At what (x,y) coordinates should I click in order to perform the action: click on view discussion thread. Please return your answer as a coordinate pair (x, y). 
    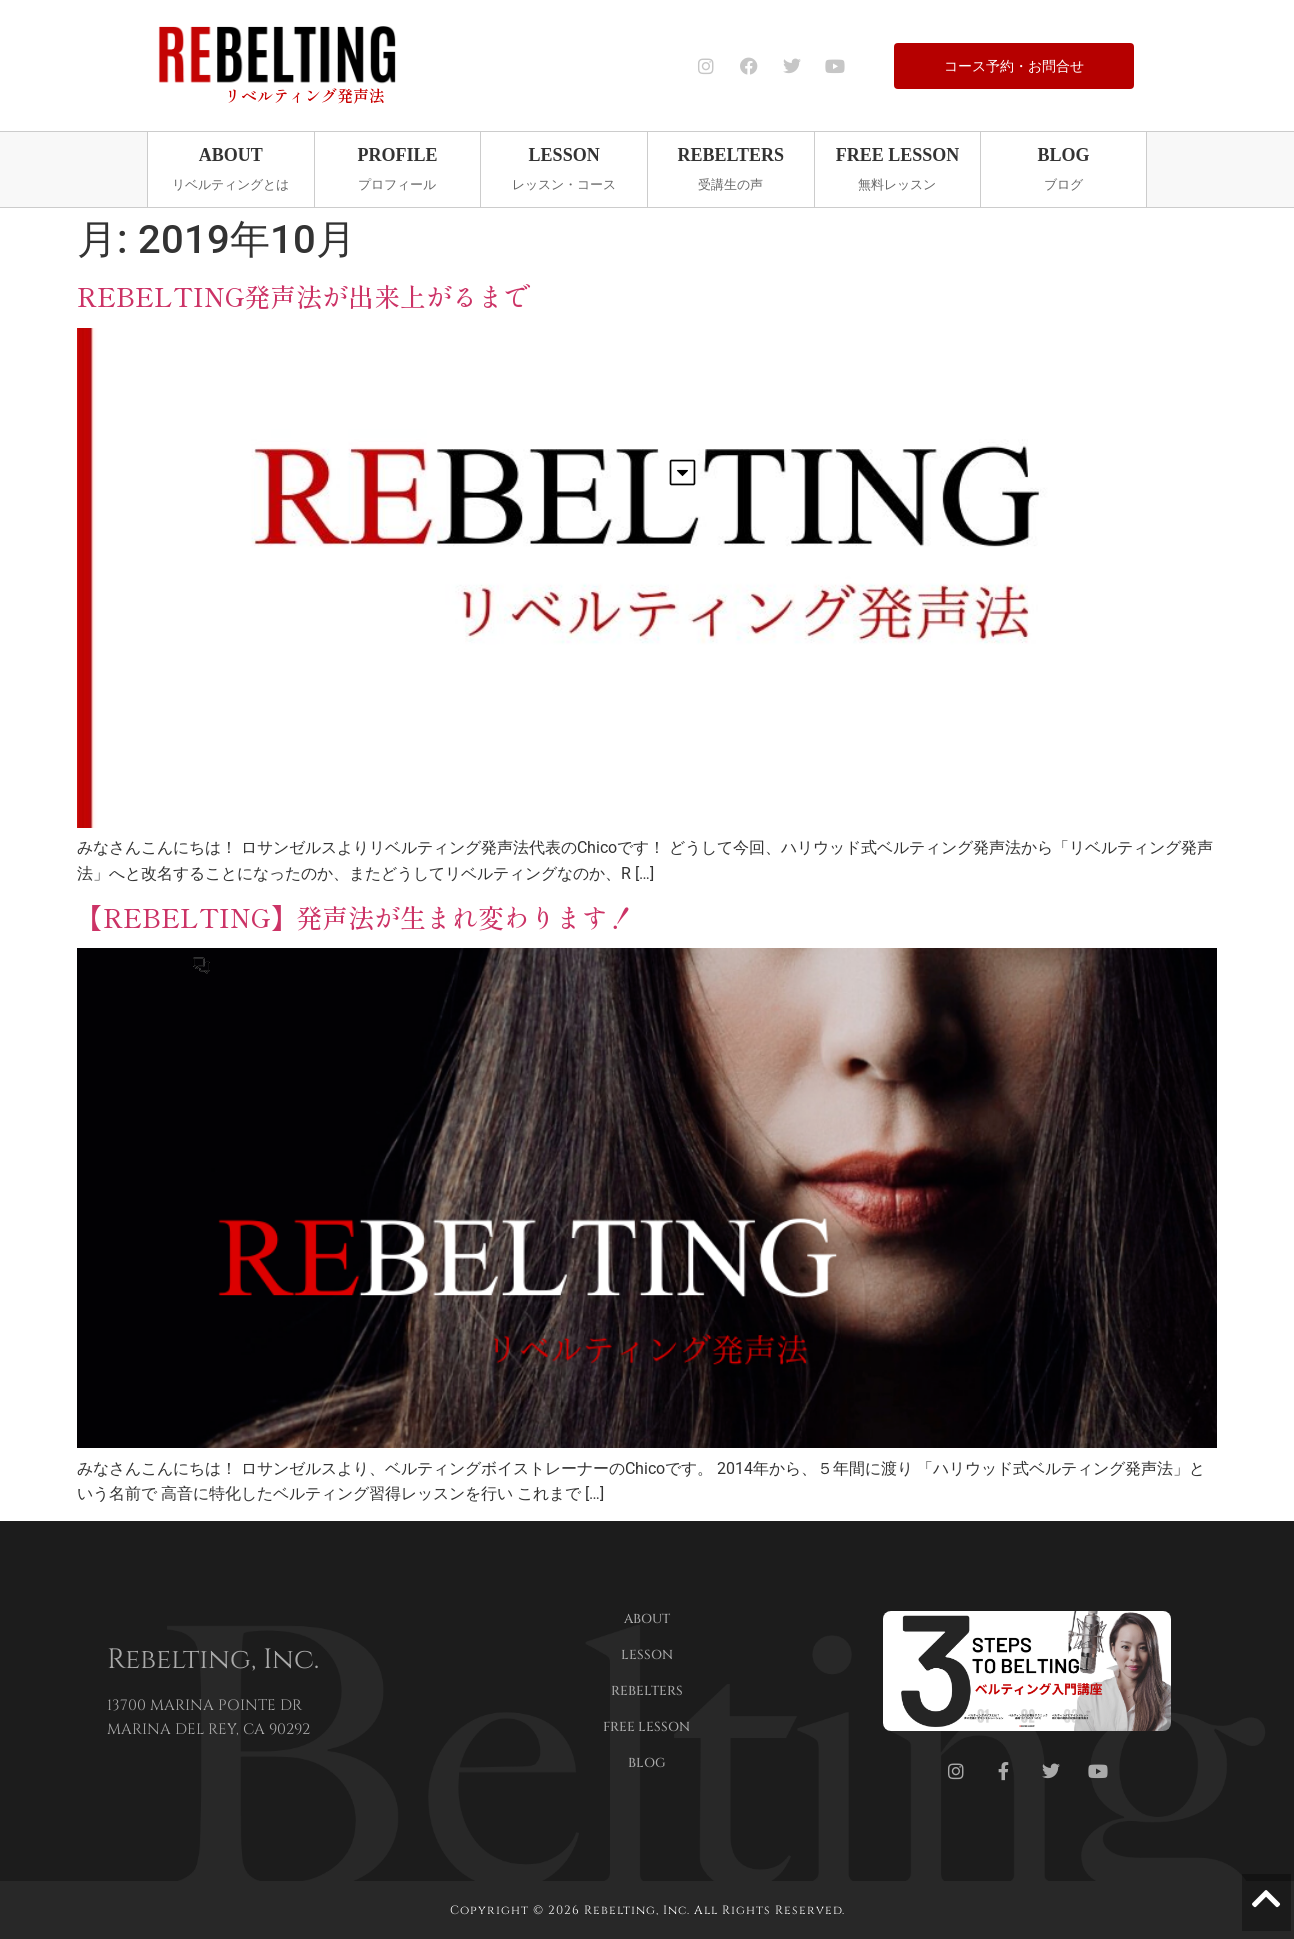
    Looking at the image, I should click on (201, 965).